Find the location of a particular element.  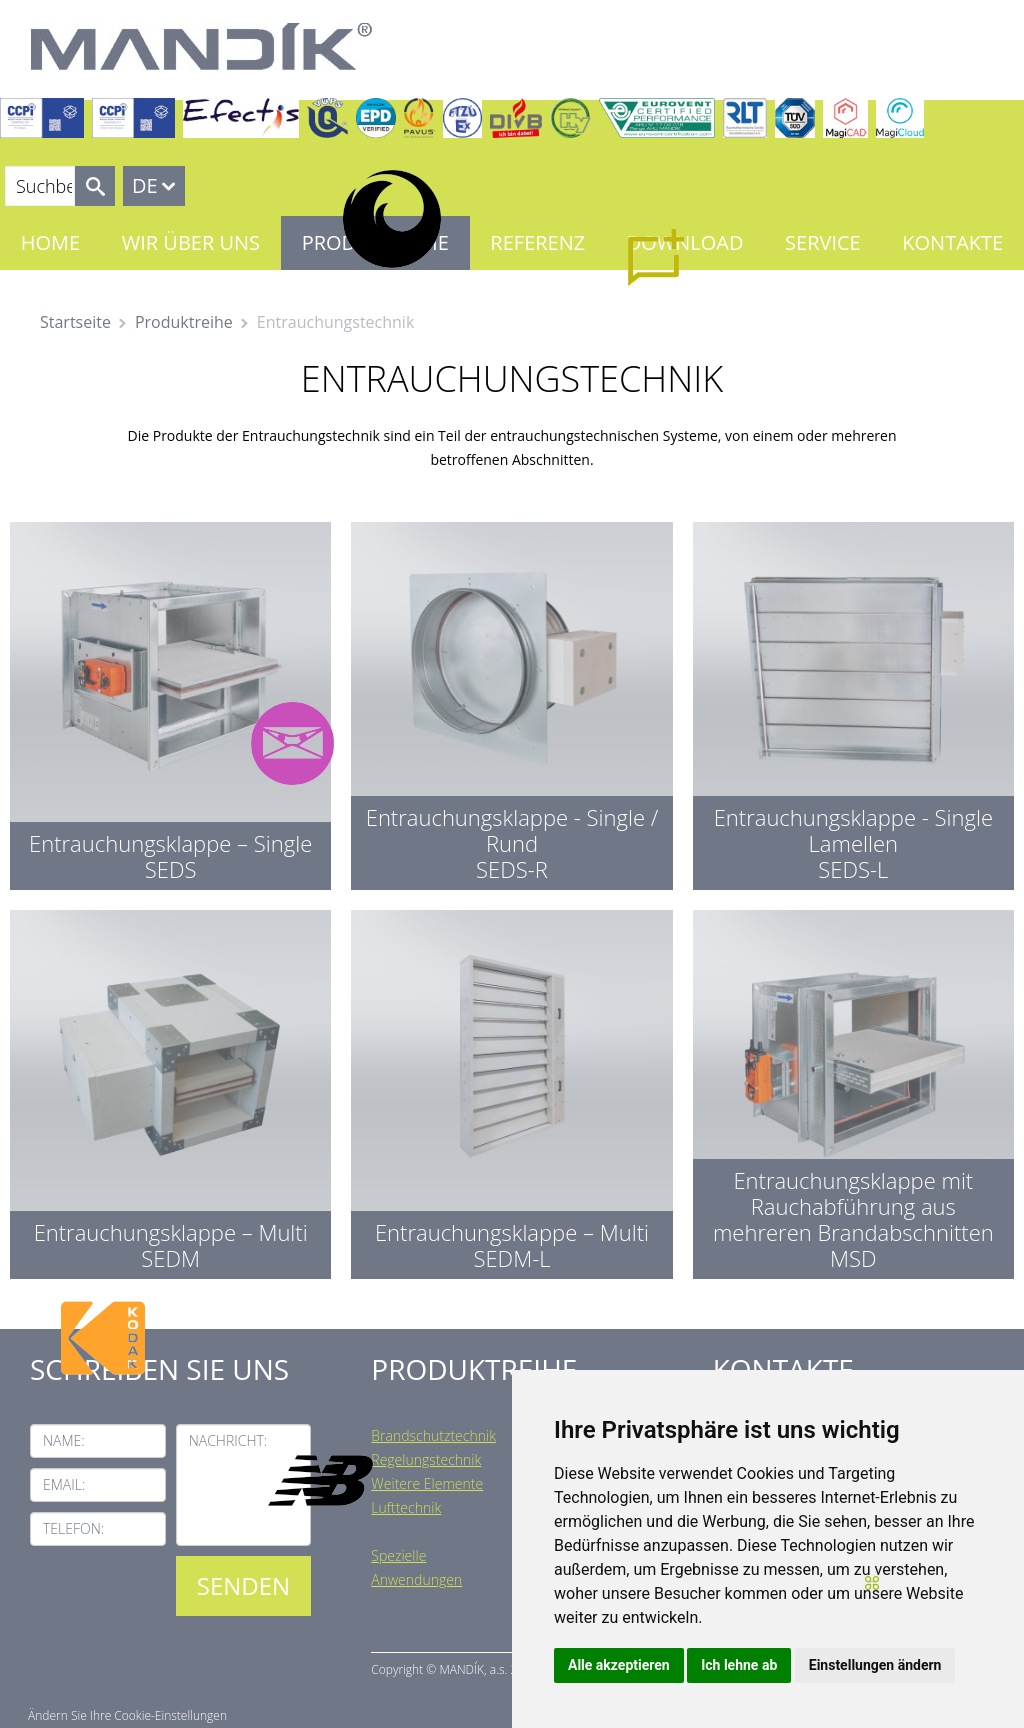

start a new chat conversation is located at coordinates (653, 259).